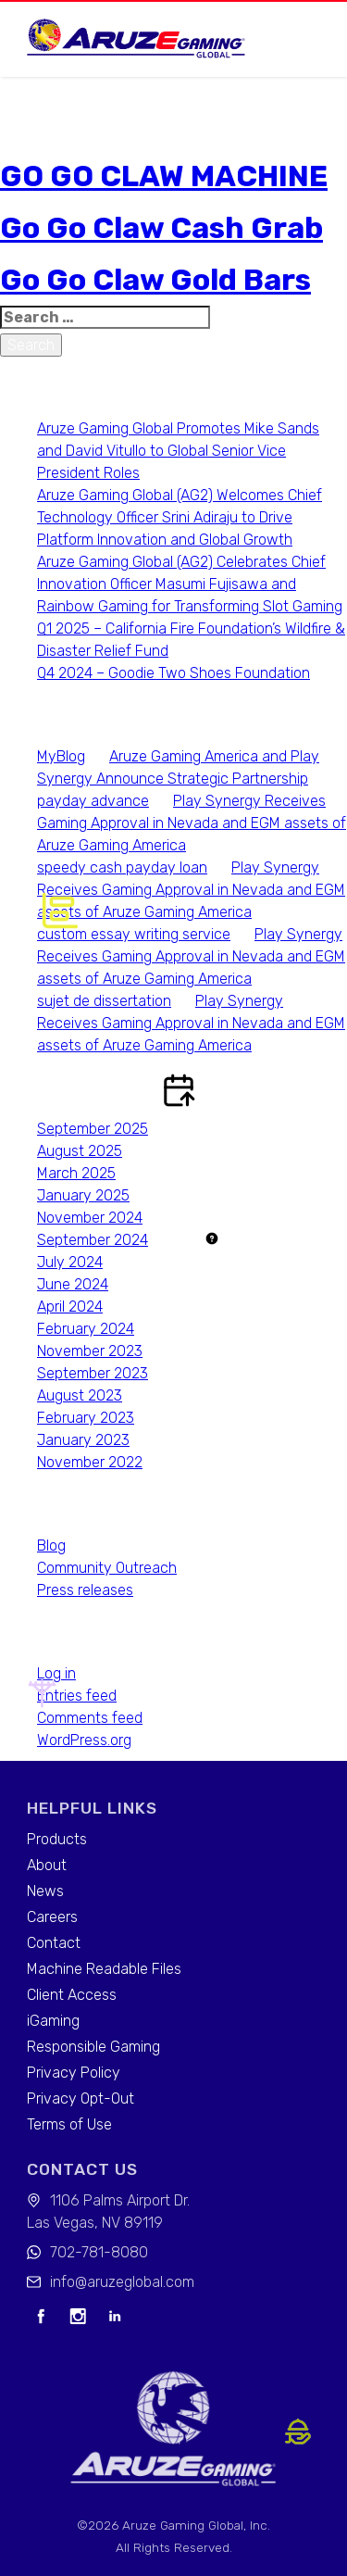 Image resolution: width=347 pixels, height=2576 pixels. I want to click on upload or export calendar event, so click(179, 1090).